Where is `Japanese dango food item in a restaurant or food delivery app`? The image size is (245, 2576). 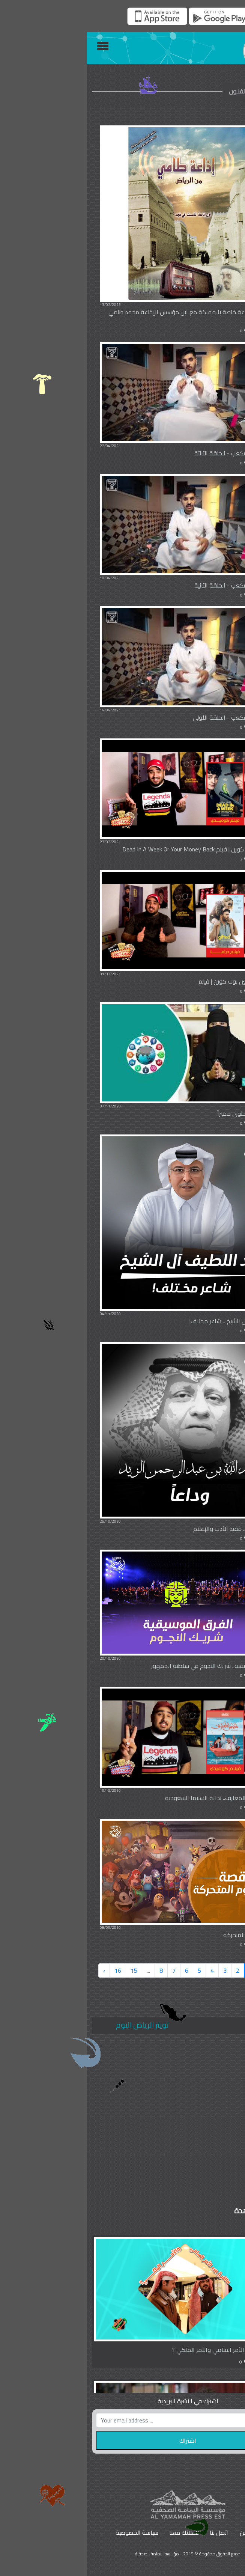 Japanese dango food item in a restaurant or food delivery app is located at coordinates (117, 2086).